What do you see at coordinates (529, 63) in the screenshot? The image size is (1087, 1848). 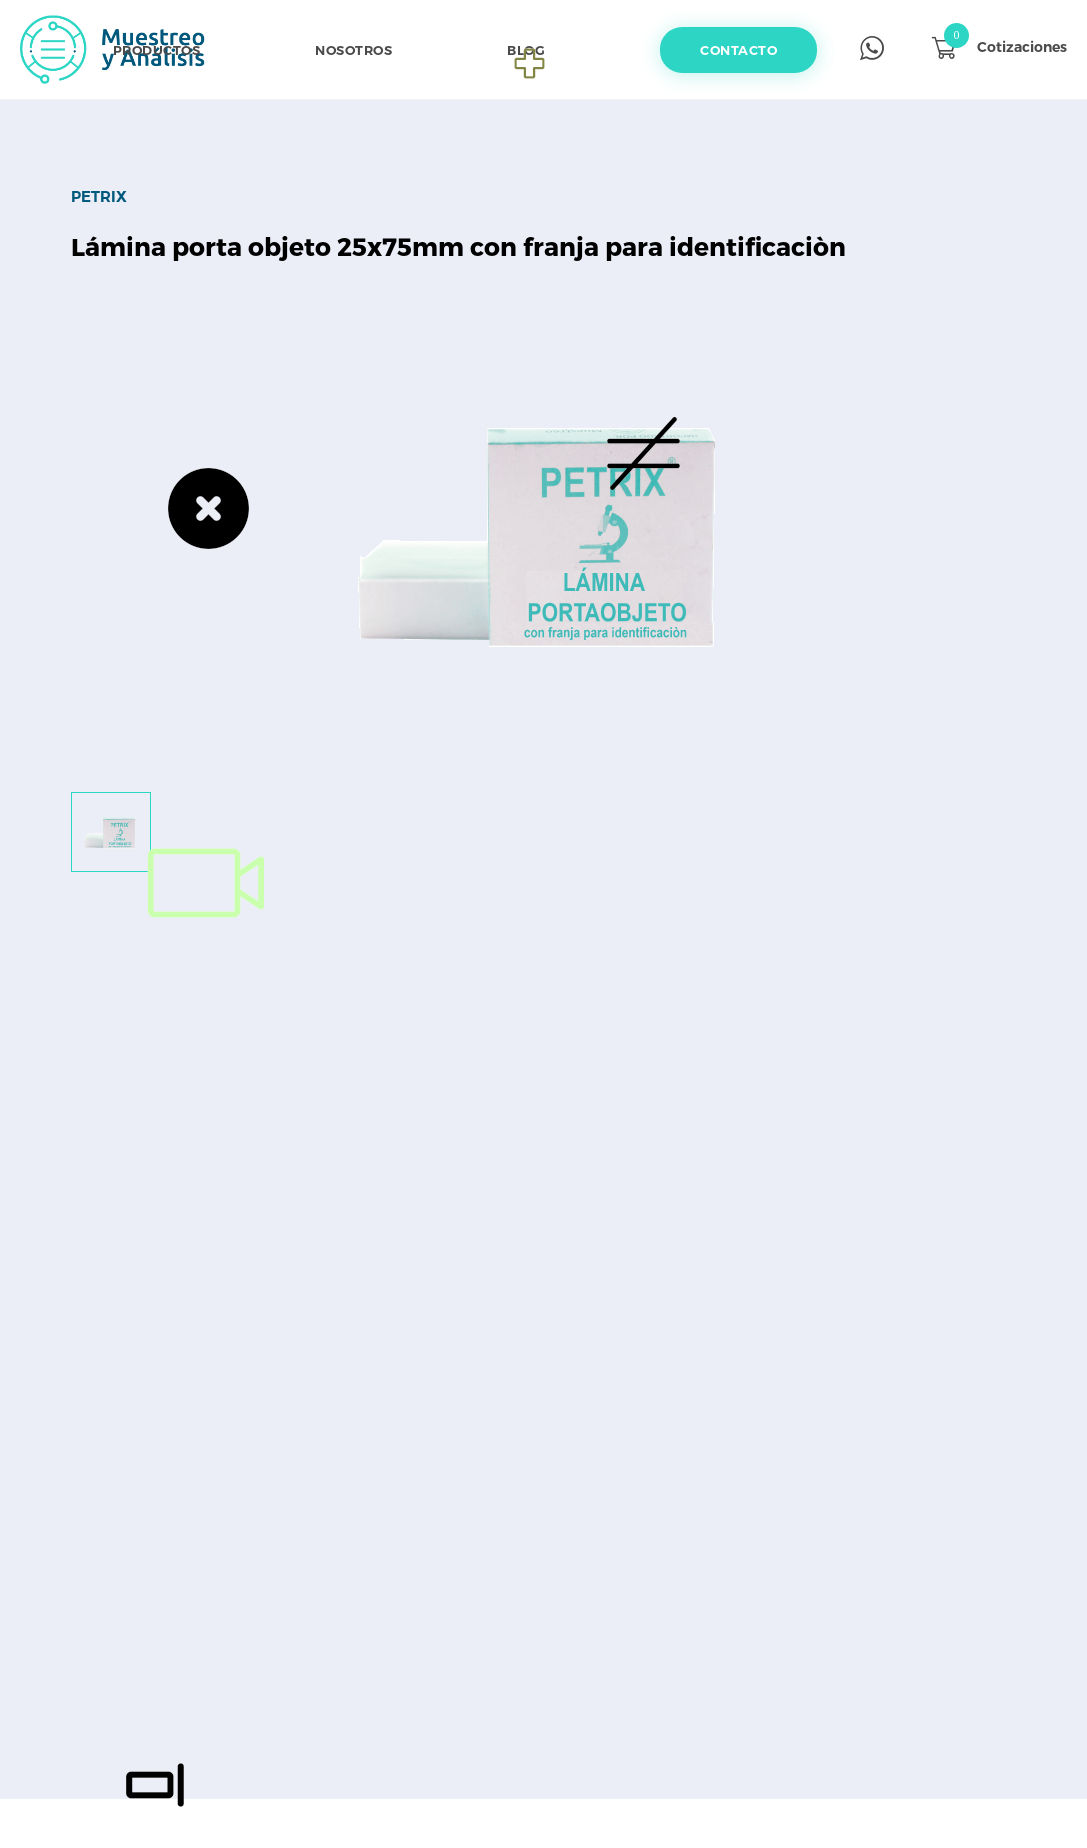 I see `access health or medical information` at bounding box center [529, 63].